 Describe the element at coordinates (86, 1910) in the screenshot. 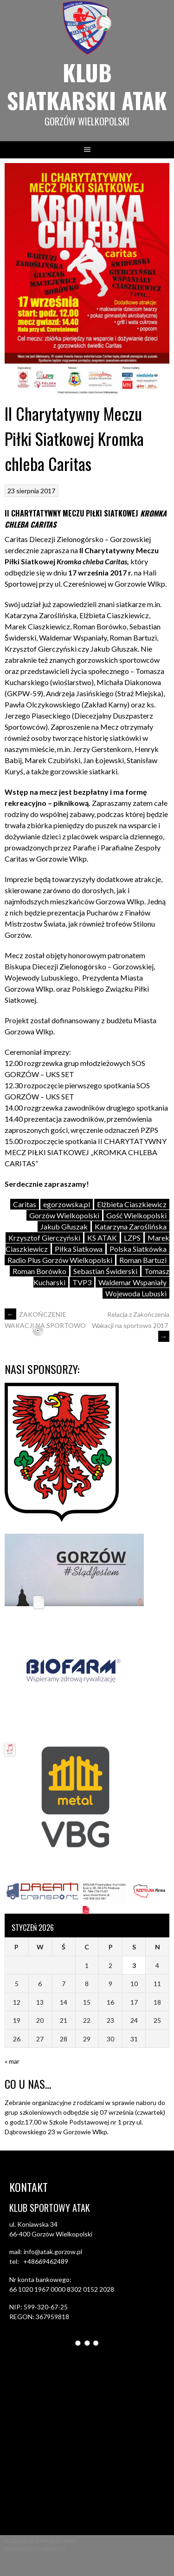

I see `open a compressed pdf document` at that location.